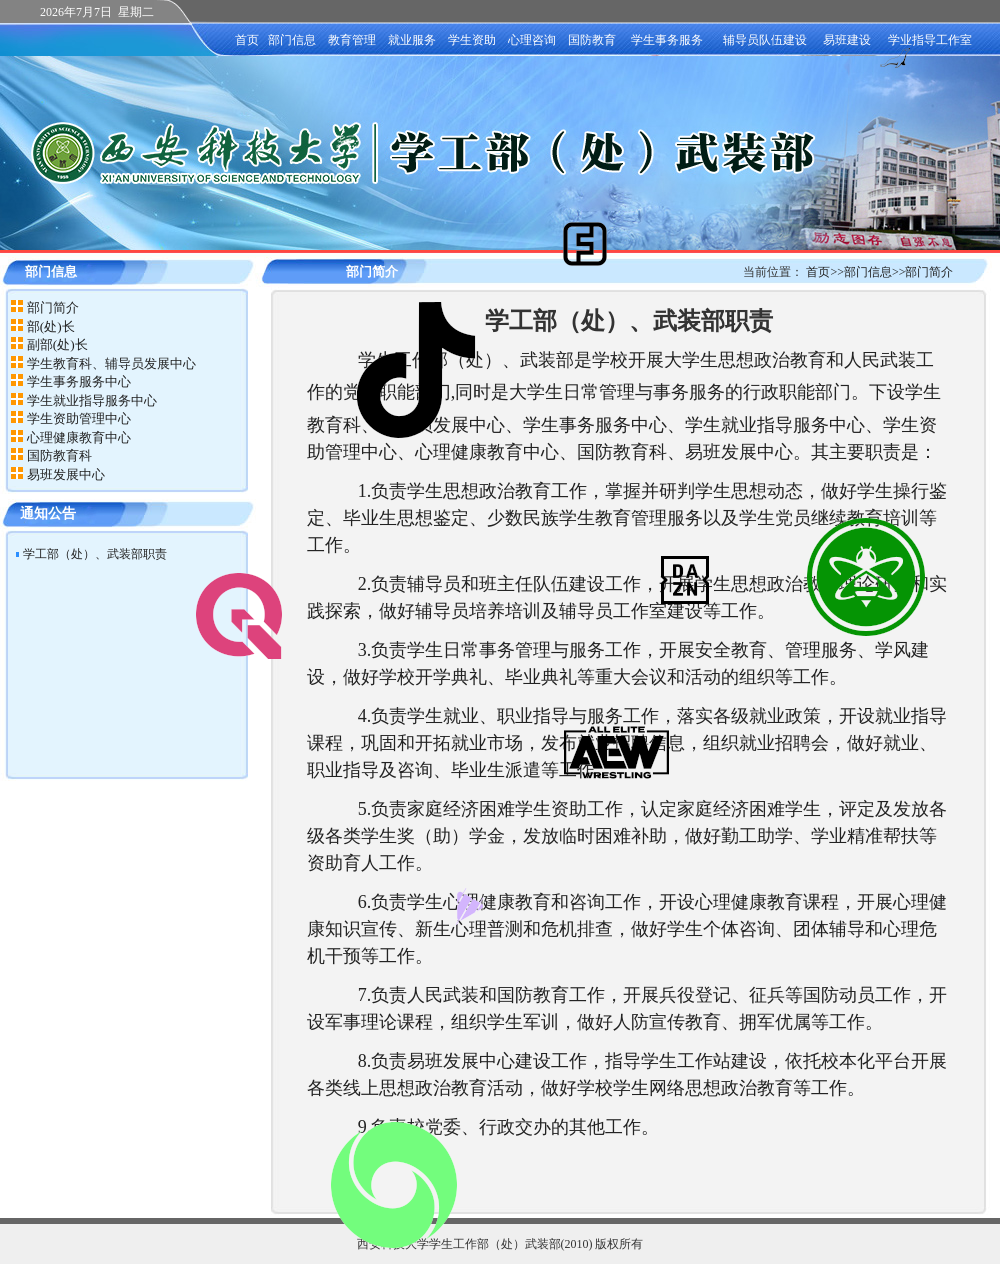 The image size is (1000, 1264). Describe the element at coordinates (394, 1185) in the screenshot. I see `deepmind company logo` at that location.